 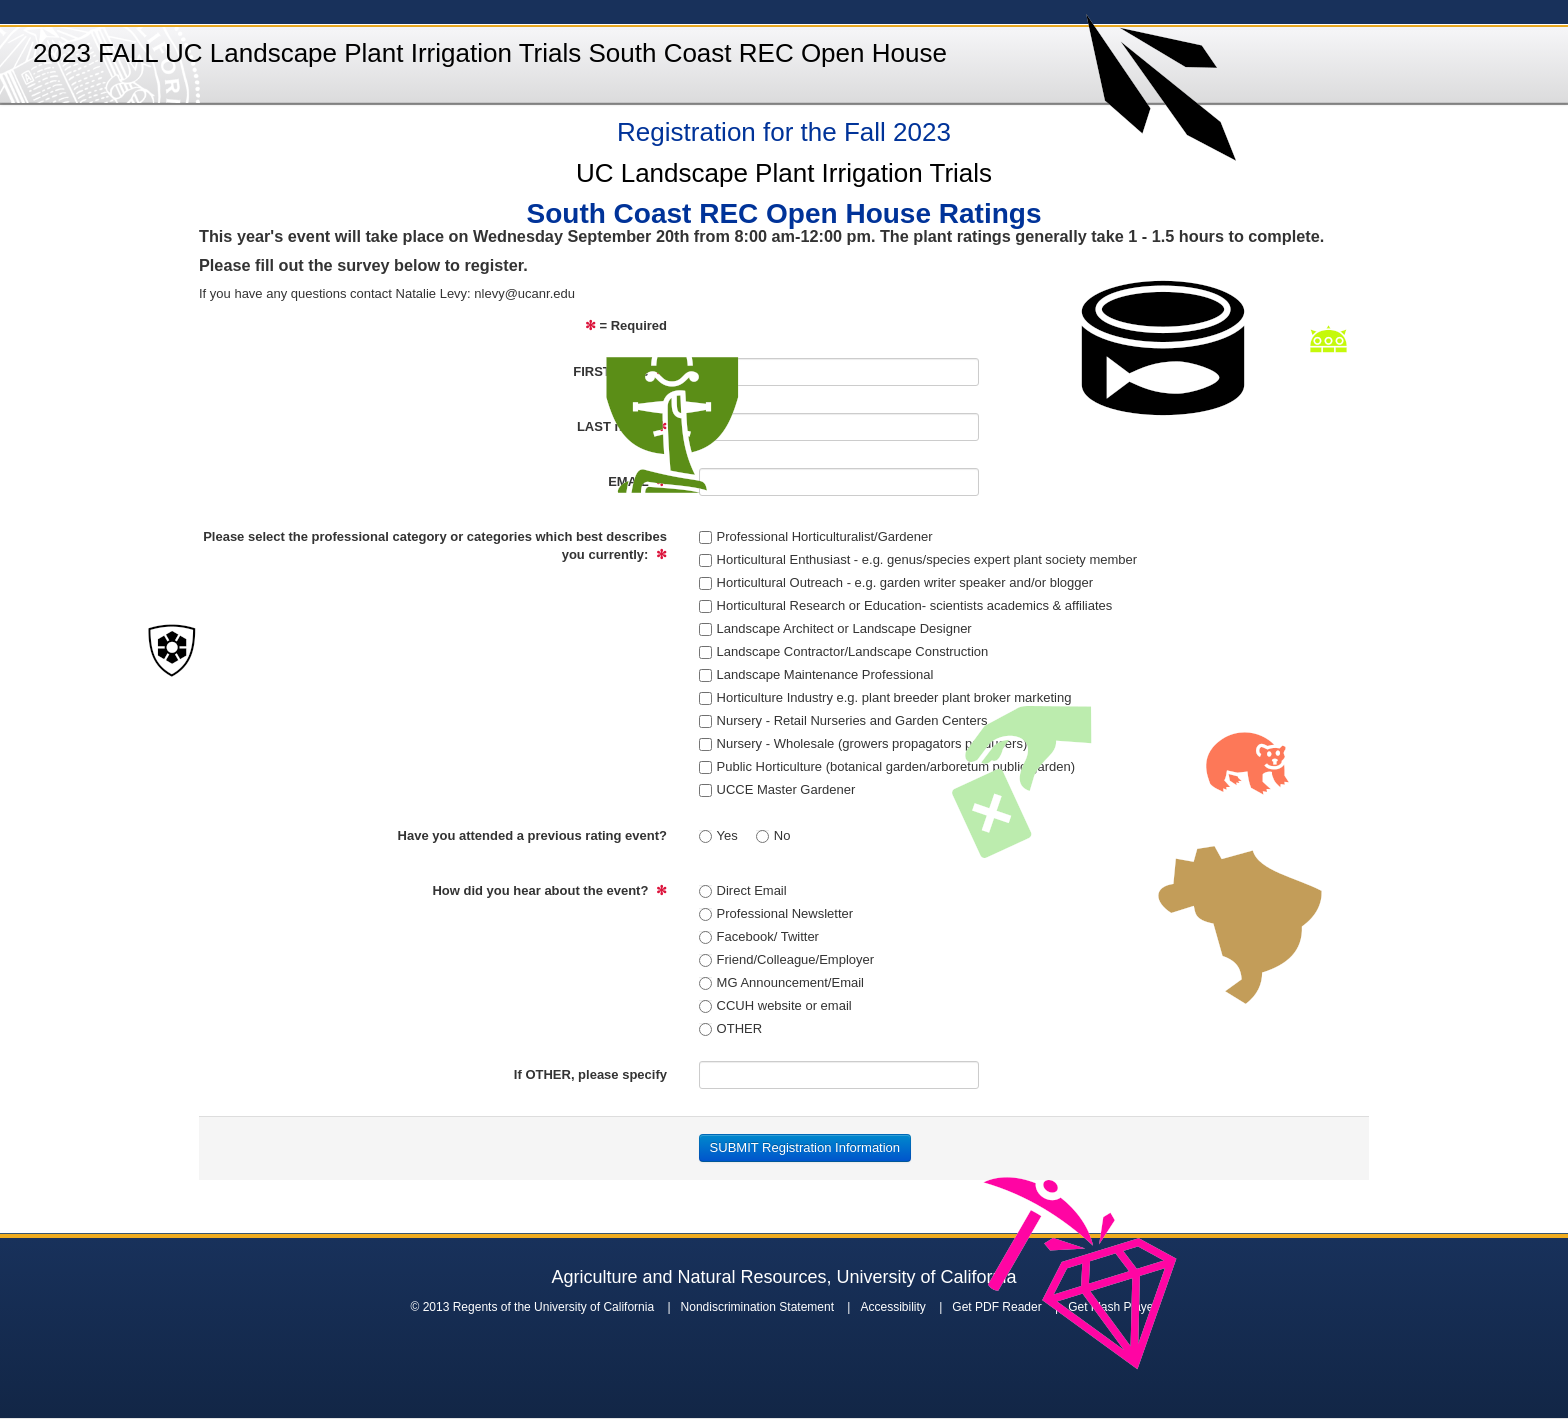 What do you see at coordinates (1247, 763) in the screenshot?
I see `polar bear icon for wildlife or arctic-themed game` at bounding box center [1247, 763].